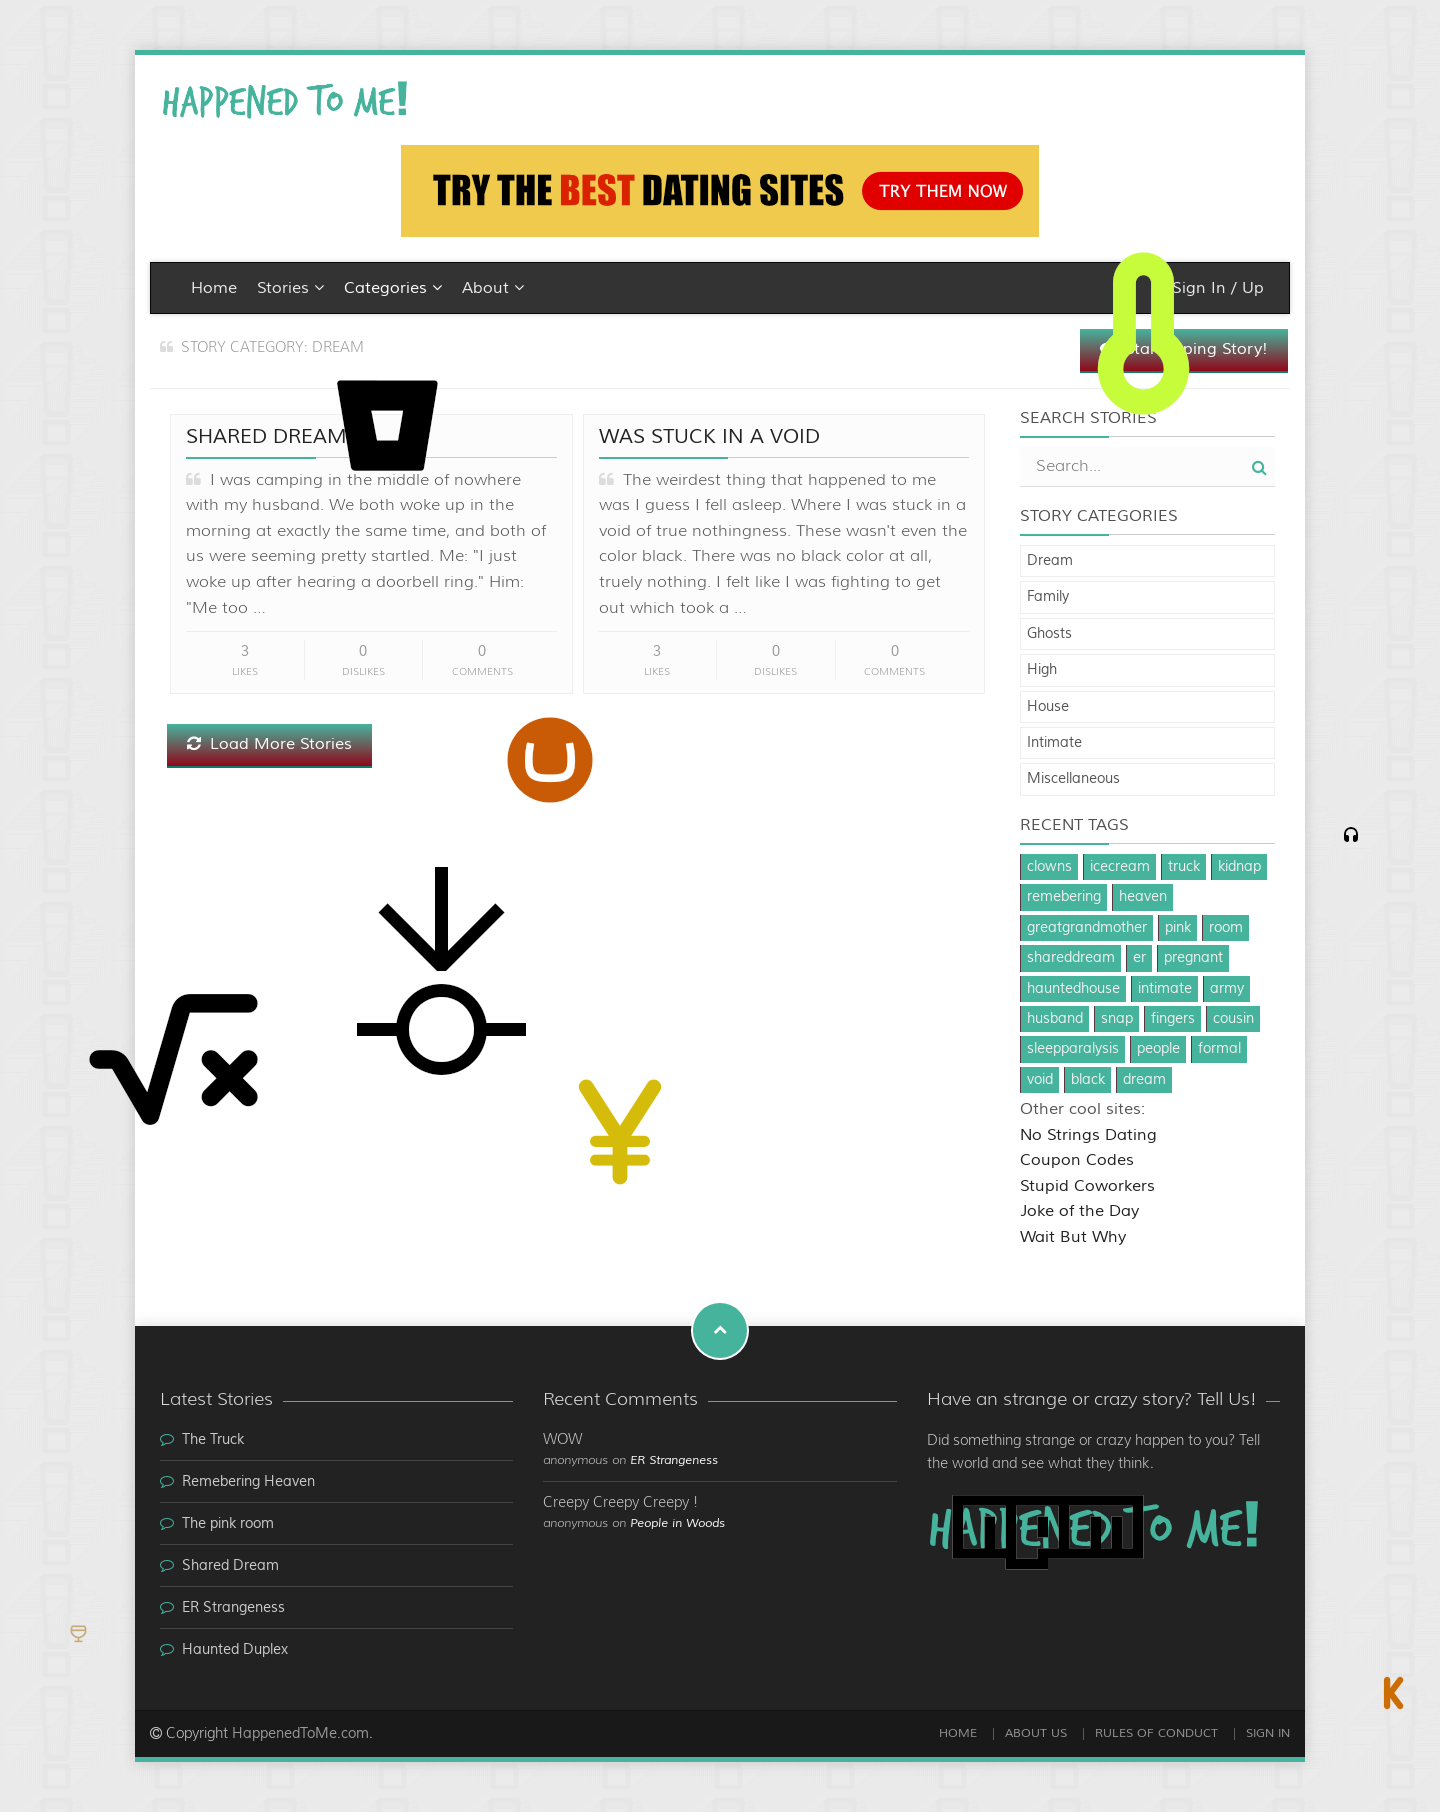 The height and width of the screenshot is (1812, 1440). Describe the element at coordinates (435, 971) in the screenshot. I see `pull changes from a remote repository` at that location.